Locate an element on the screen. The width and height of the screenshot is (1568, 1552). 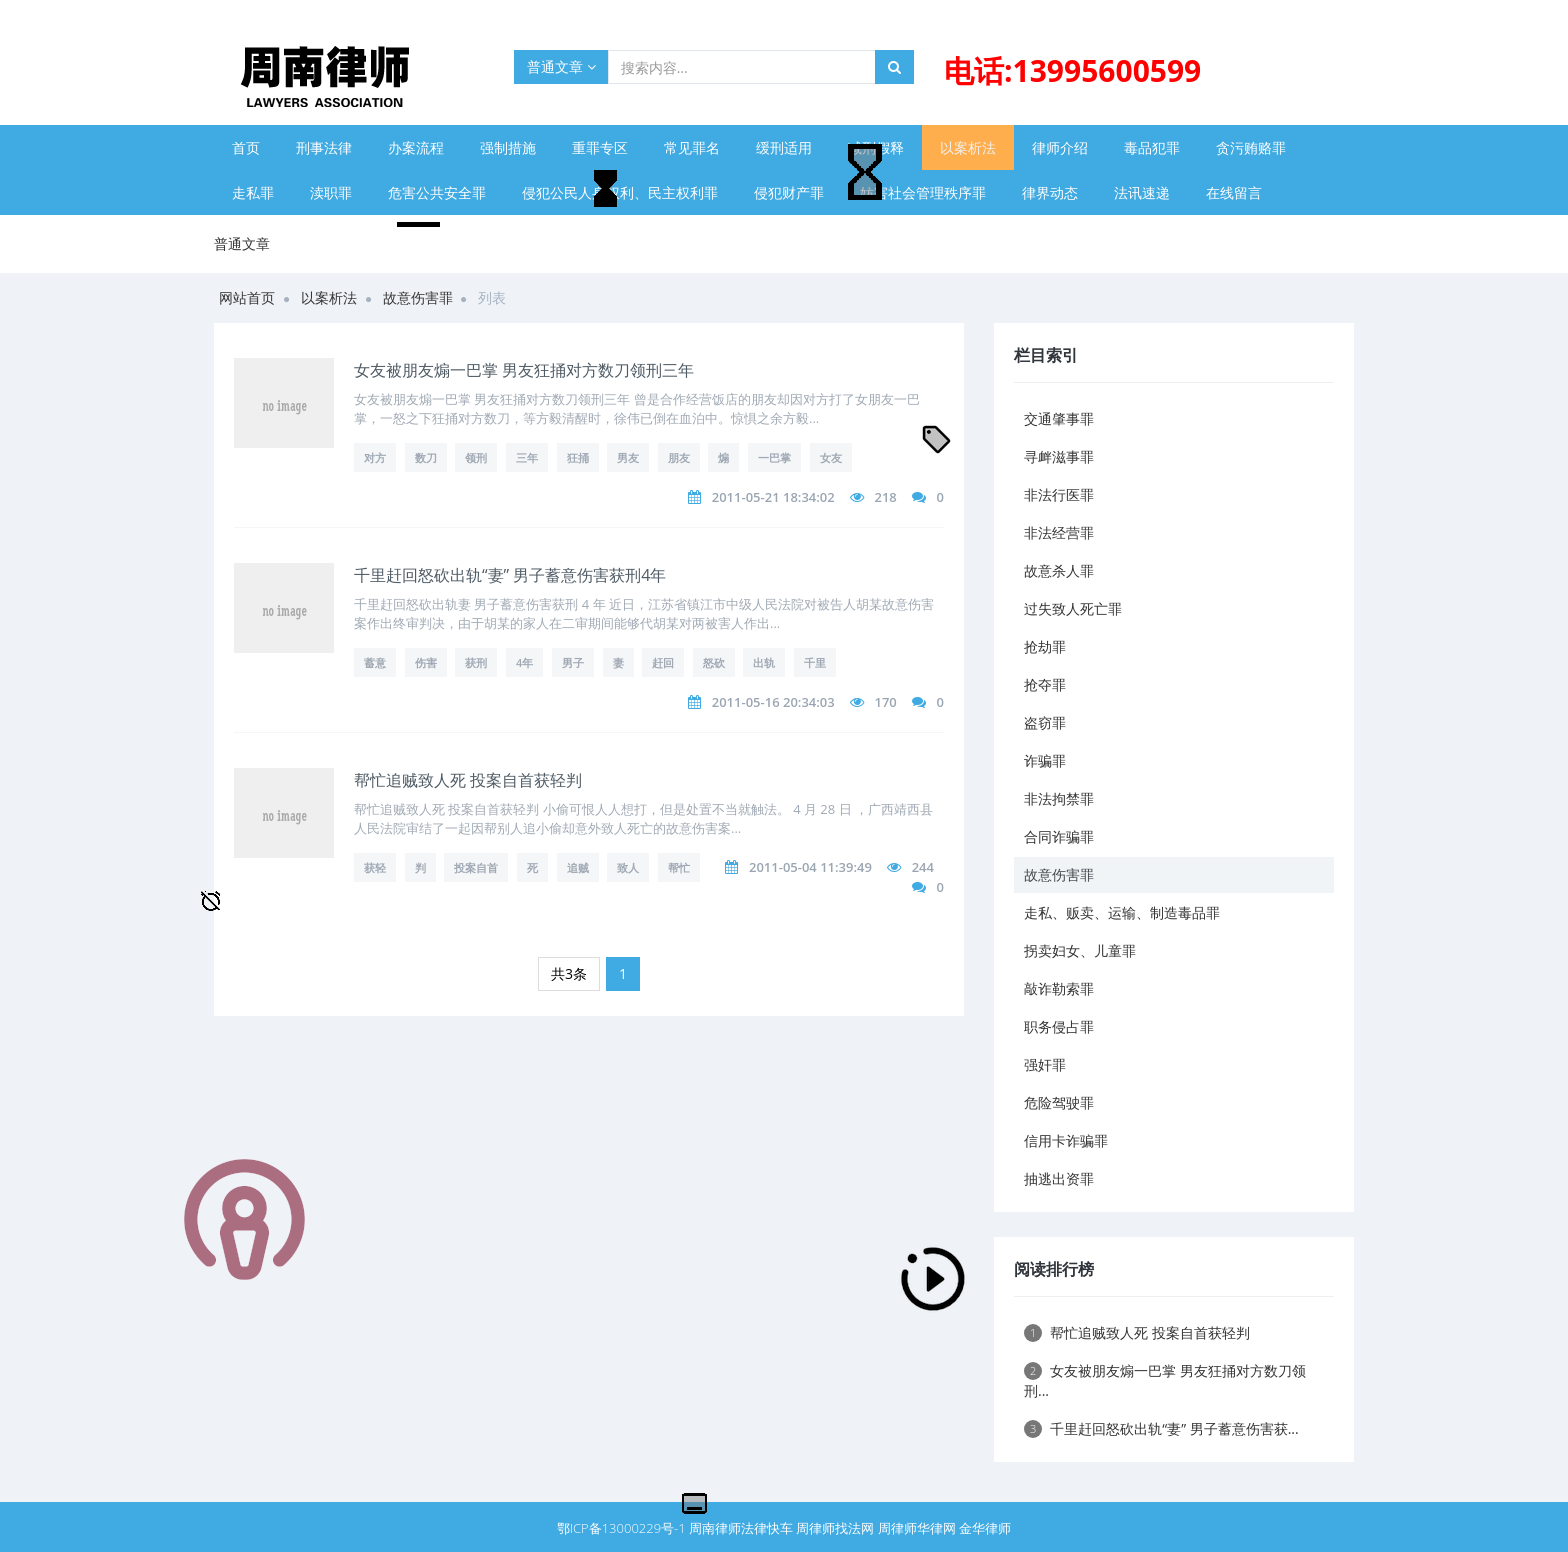
enable motion photos capture is located at coordinates (933, 1279).